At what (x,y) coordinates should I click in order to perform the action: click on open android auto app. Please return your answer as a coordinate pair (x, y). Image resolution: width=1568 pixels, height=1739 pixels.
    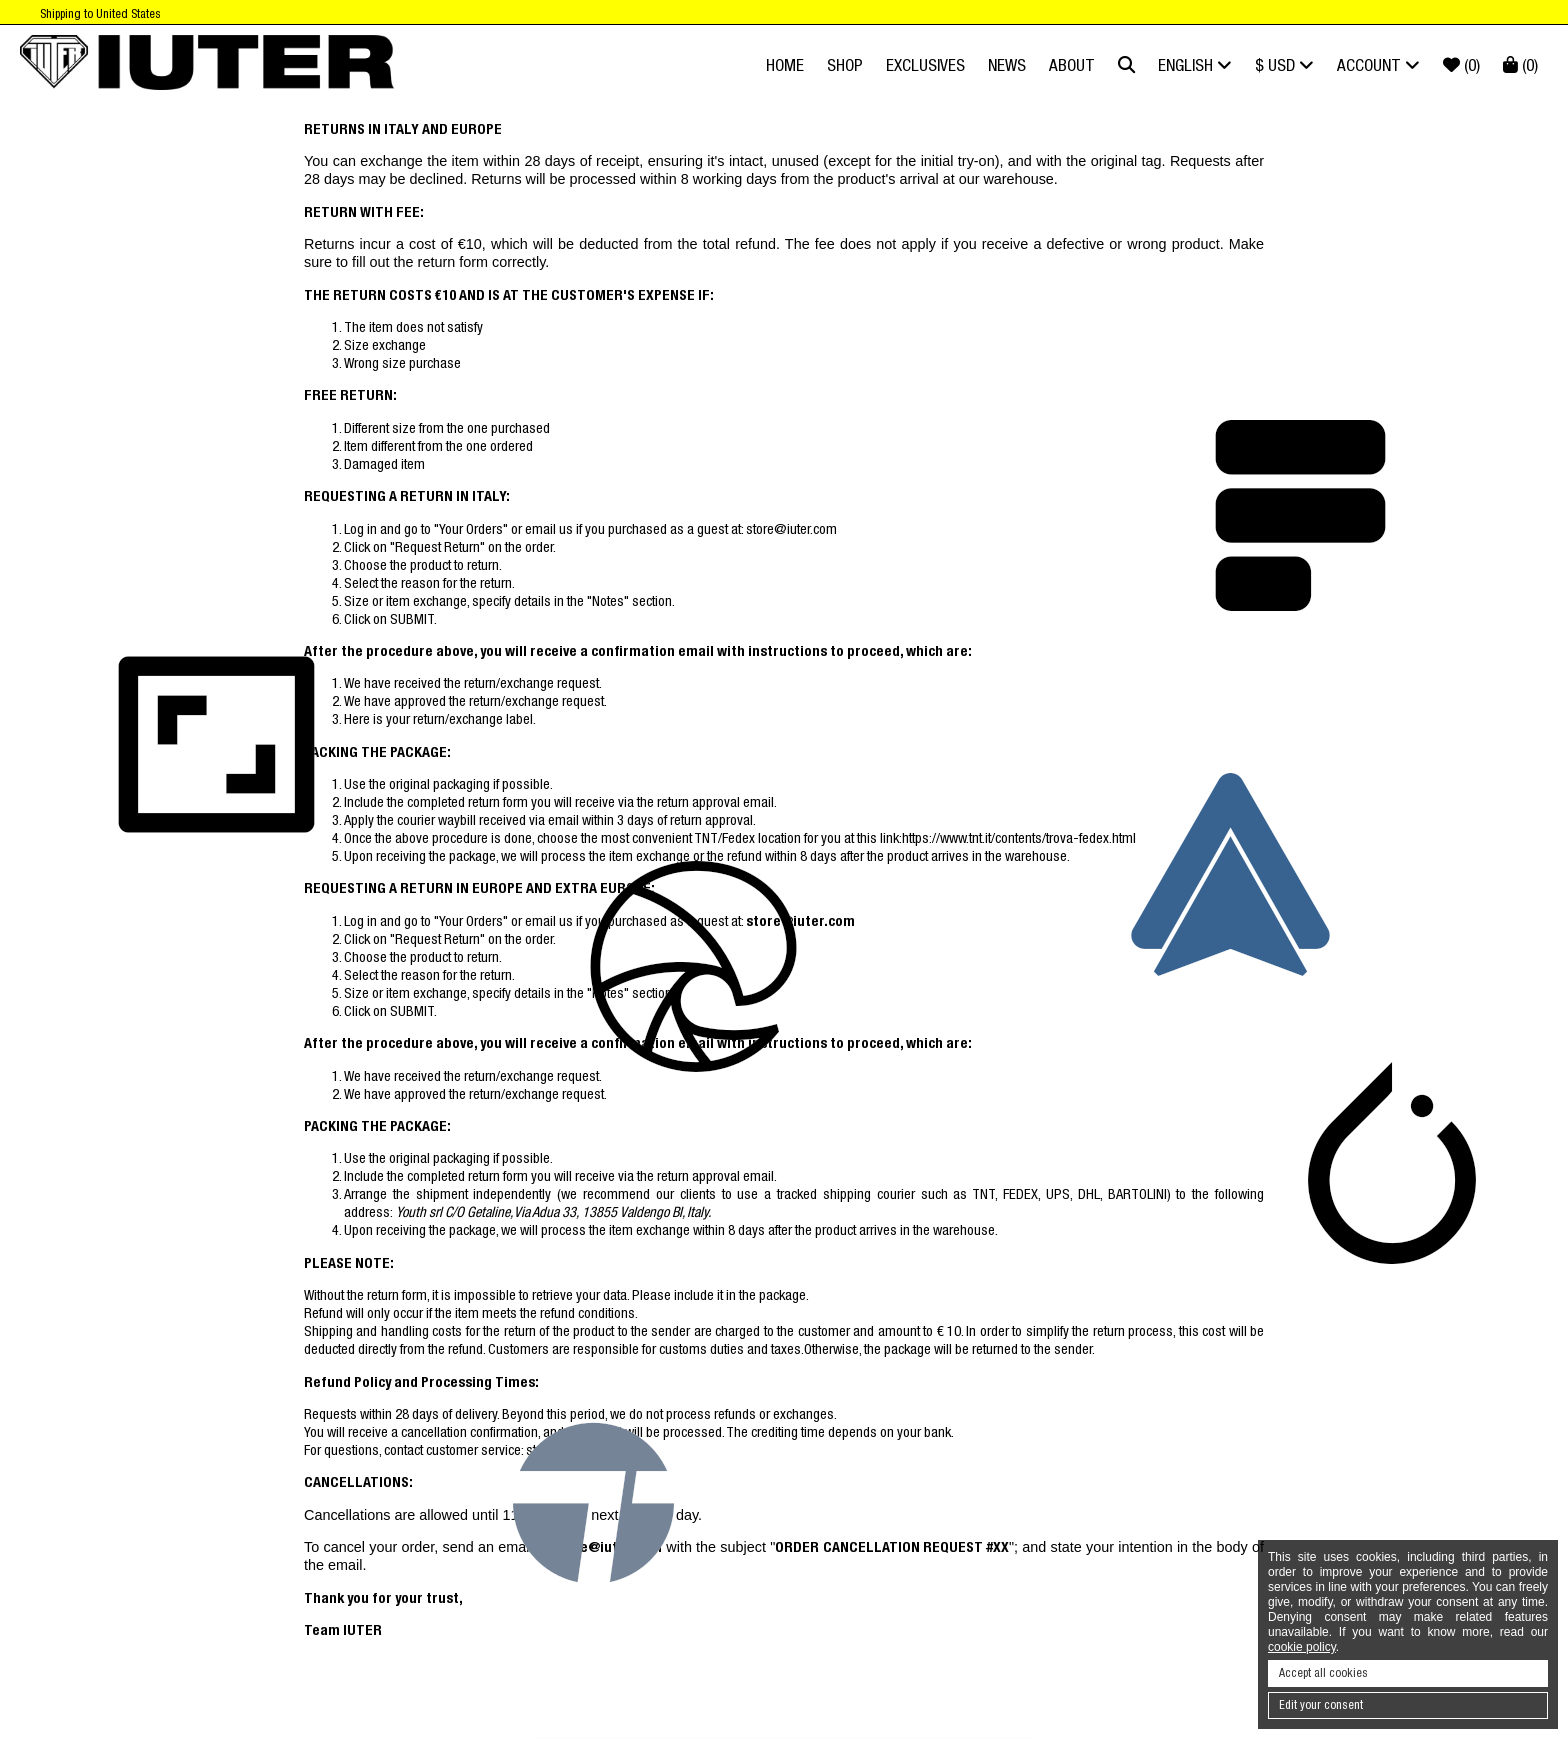
    Looking at the image, I should click on (1230, 874).